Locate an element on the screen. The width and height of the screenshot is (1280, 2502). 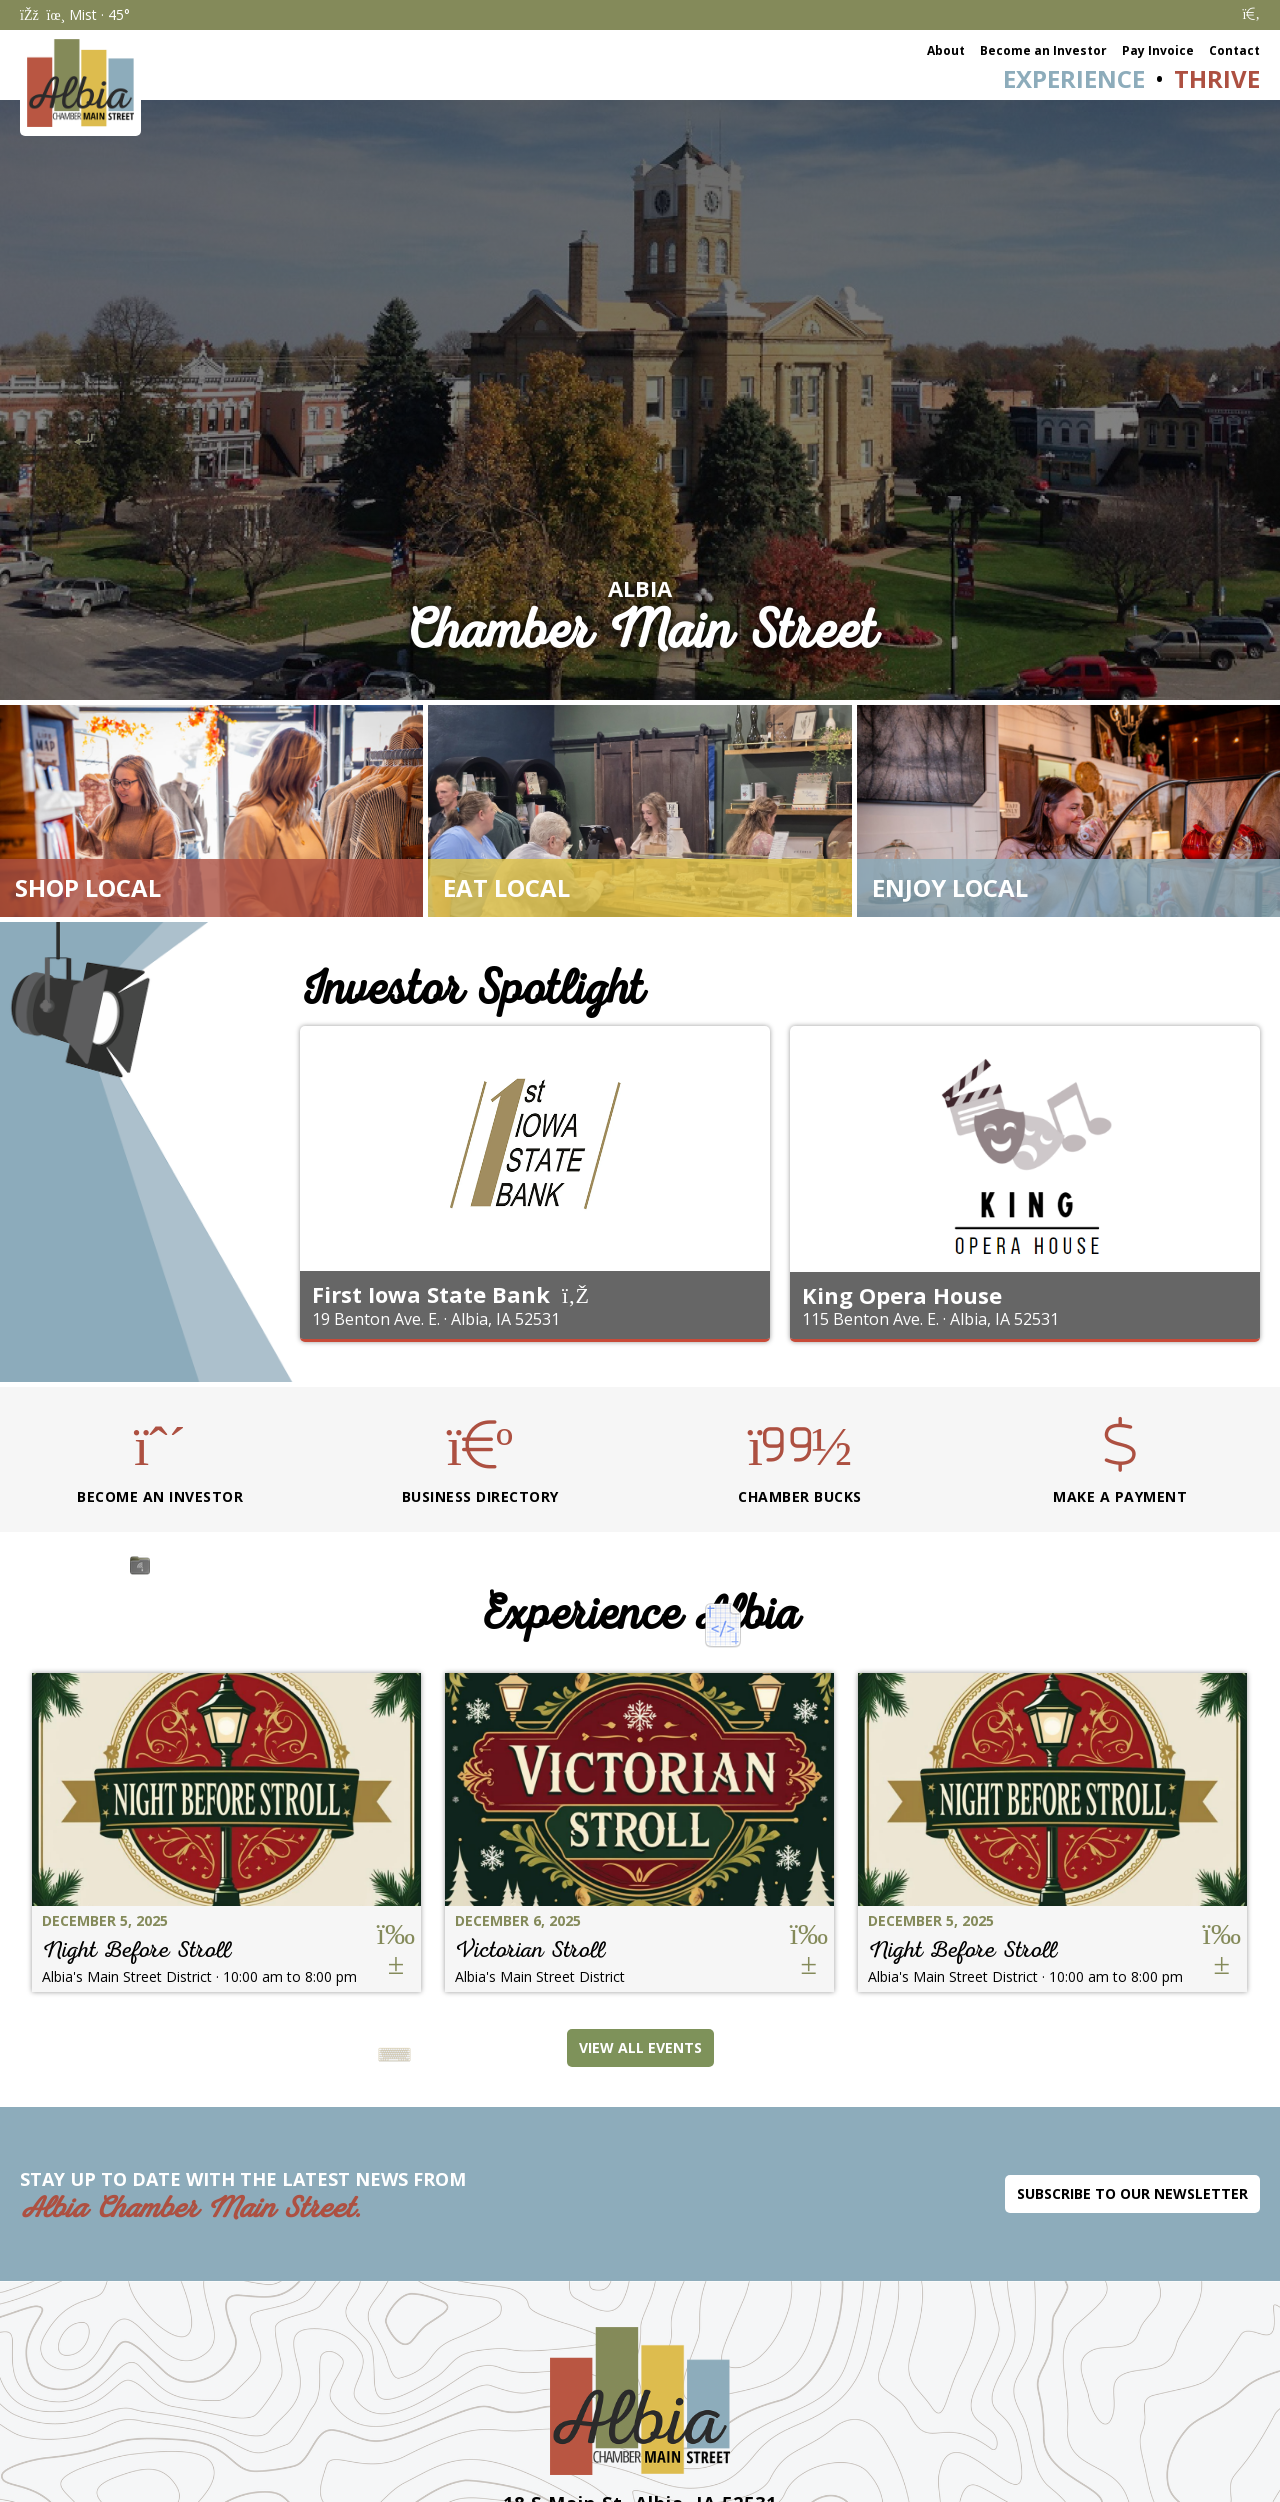
folder synced with insync cloud service is located at coordinates (140, 1565).